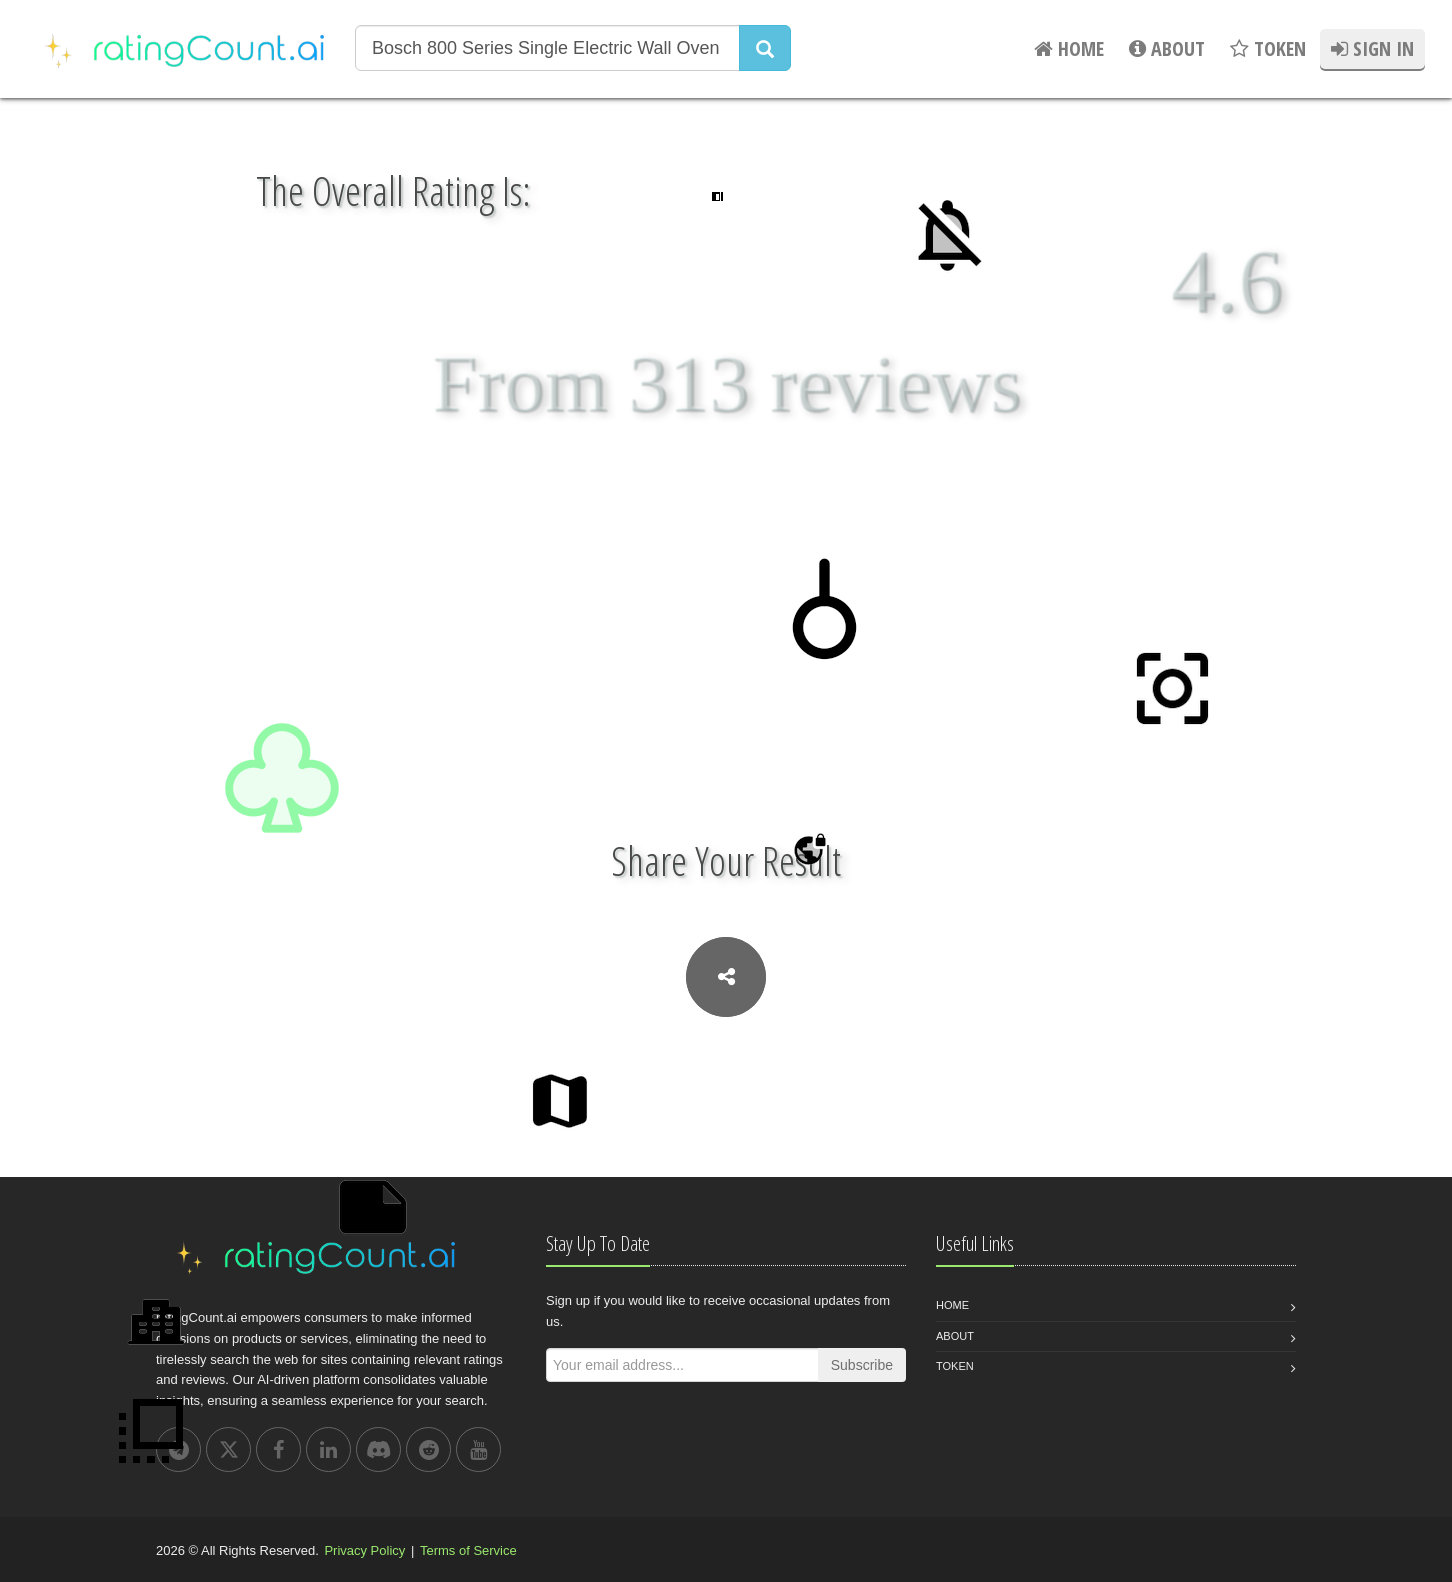  What do you see at coordinates (373, 1207) in the screenshot?
I see `create a new note` at bounding box center [373, 1207].